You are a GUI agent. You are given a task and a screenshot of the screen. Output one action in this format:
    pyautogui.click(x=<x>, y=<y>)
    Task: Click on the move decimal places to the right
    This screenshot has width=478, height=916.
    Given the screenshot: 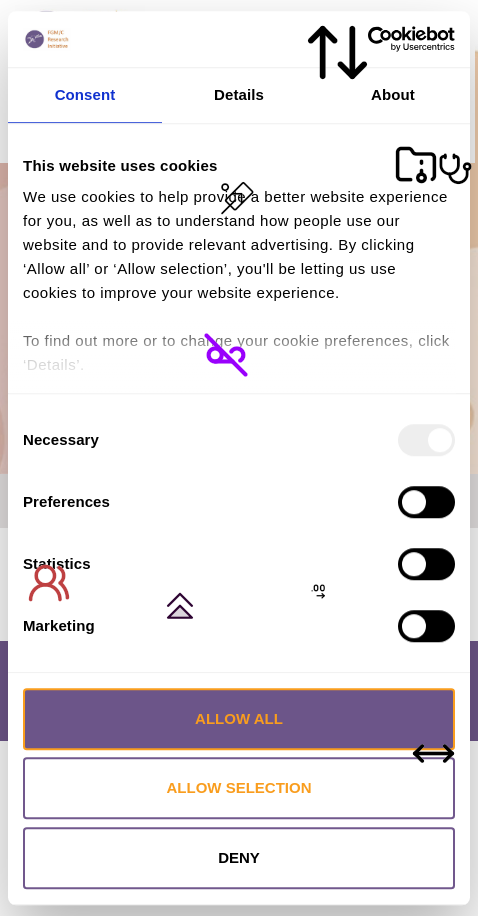 What is the action you would take?
    pyautogui.click(x=318, y=591)
    